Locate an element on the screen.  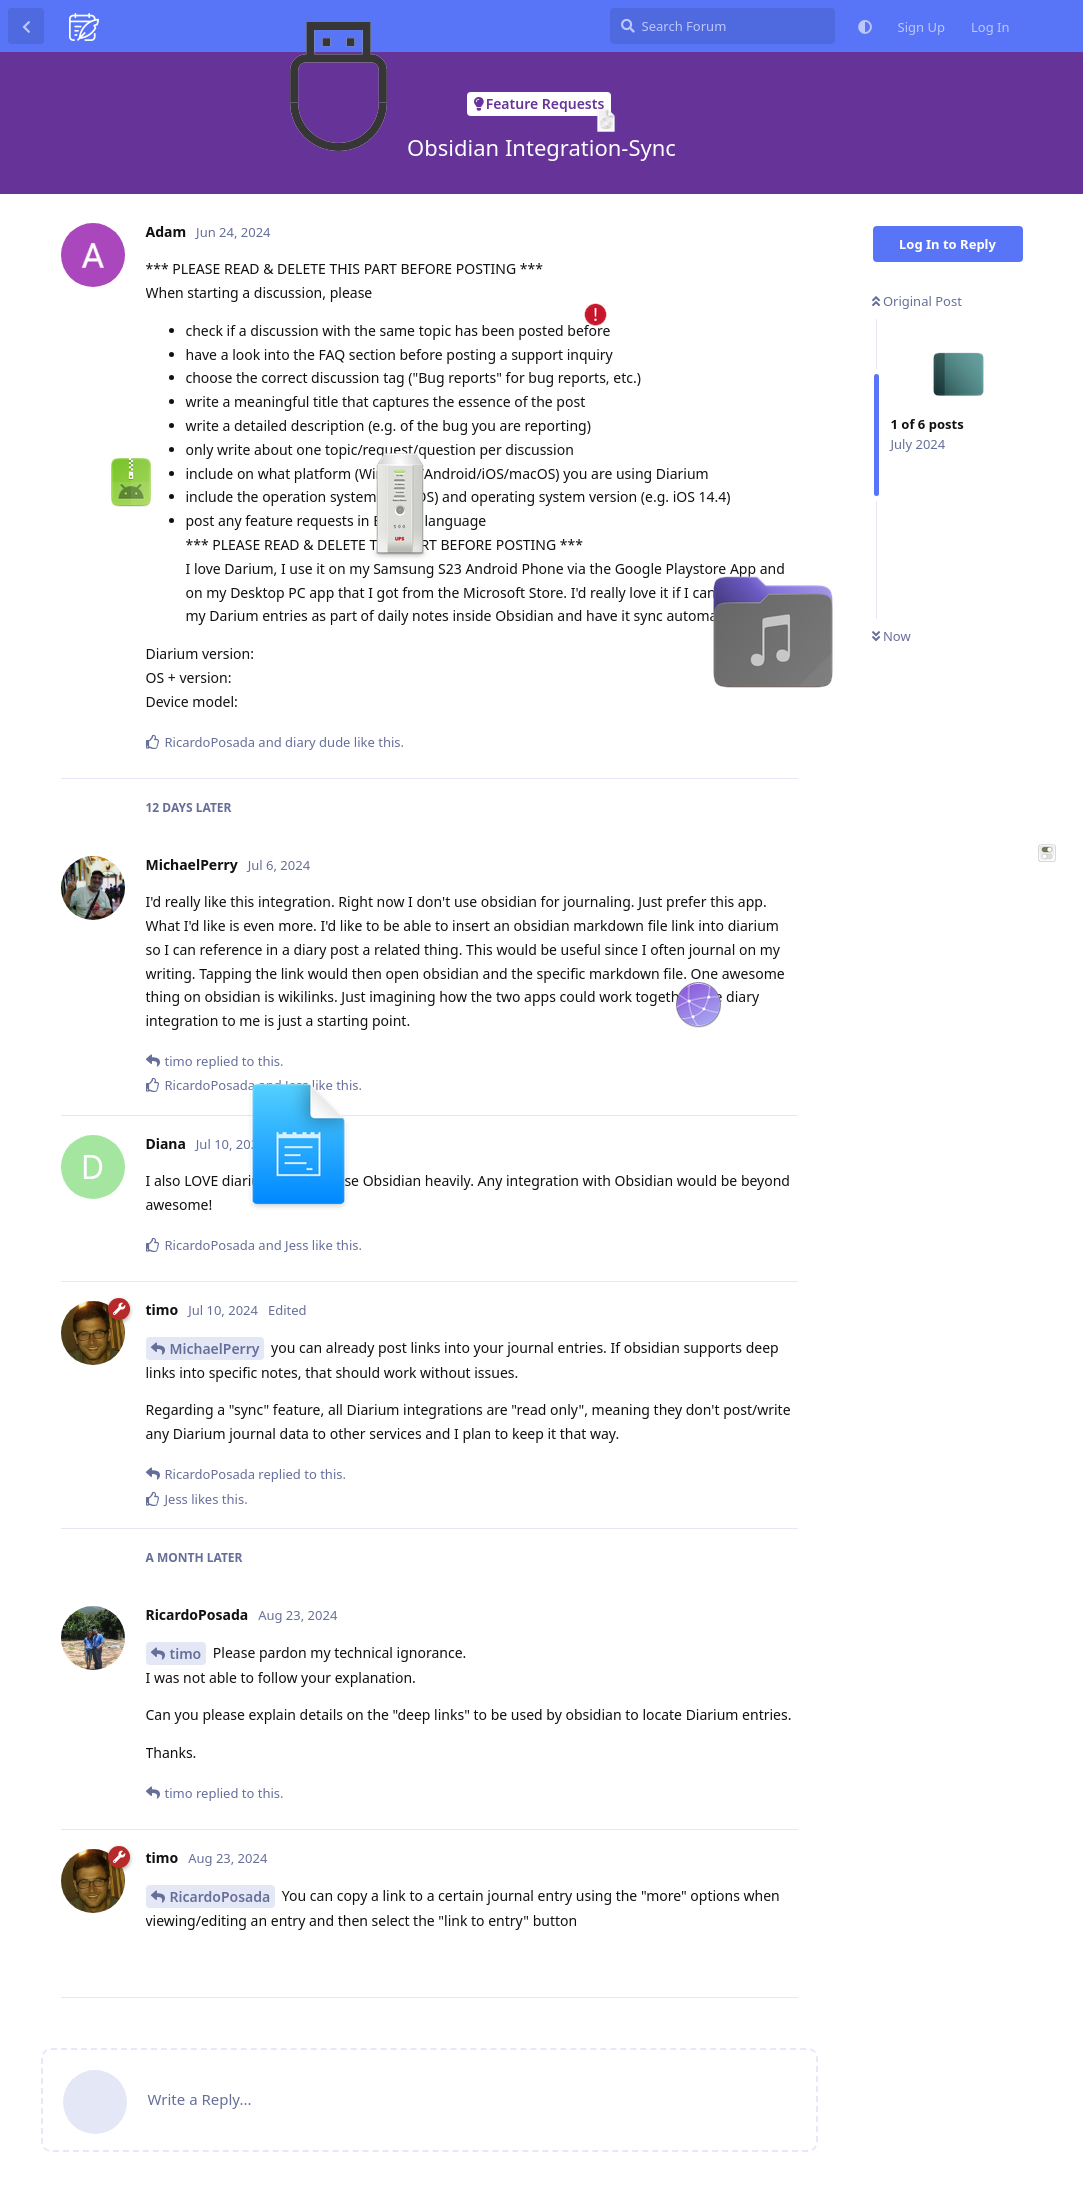
open desktop preferences or settings is located at coordinates (1047, 853).